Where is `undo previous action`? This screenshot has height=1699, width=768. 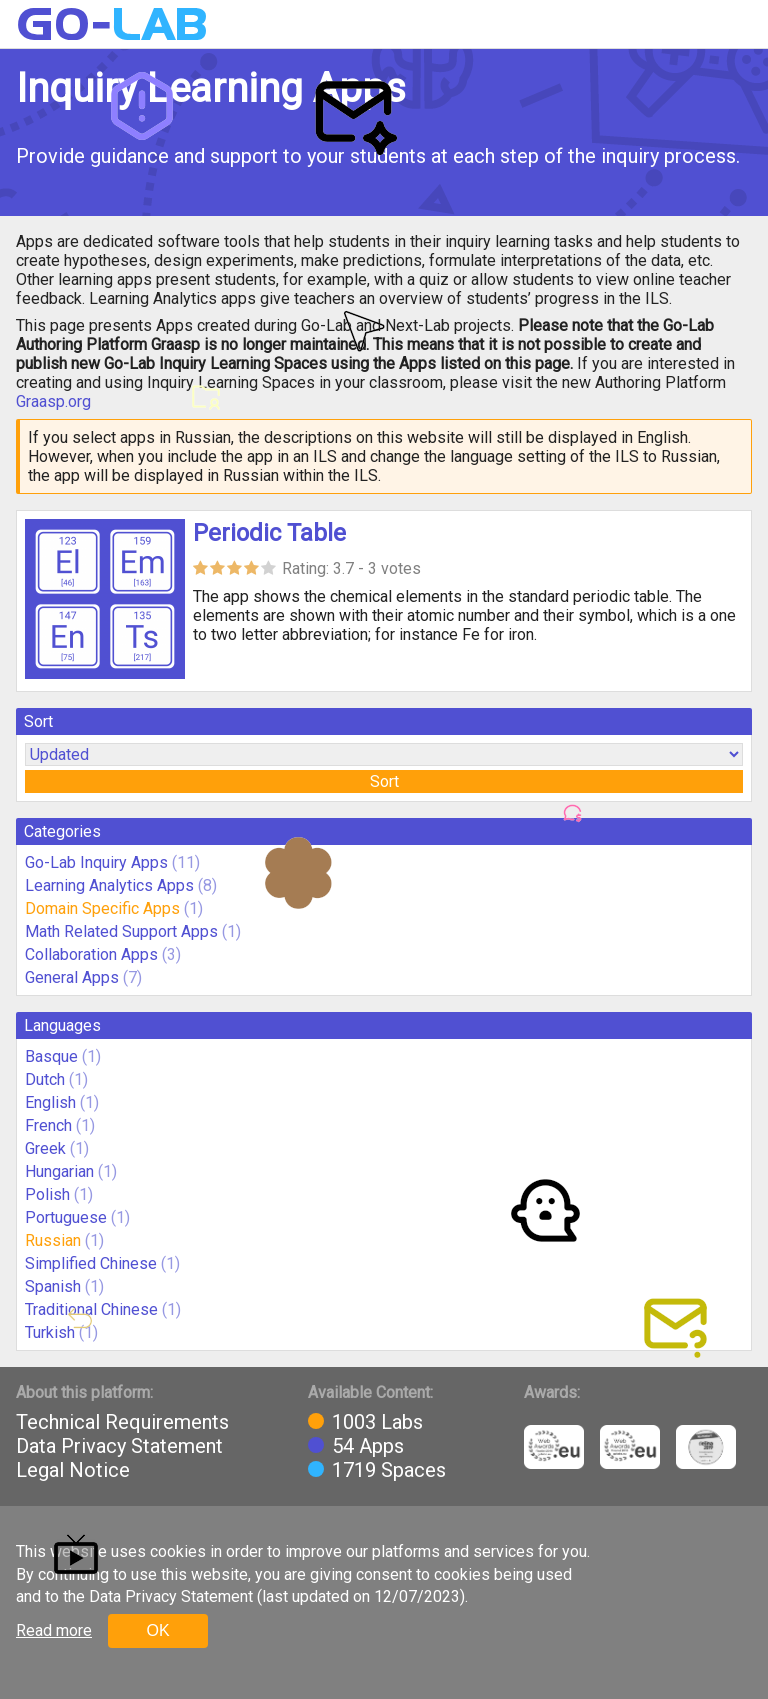 undo previous action is located at coordinates (80, 1319).